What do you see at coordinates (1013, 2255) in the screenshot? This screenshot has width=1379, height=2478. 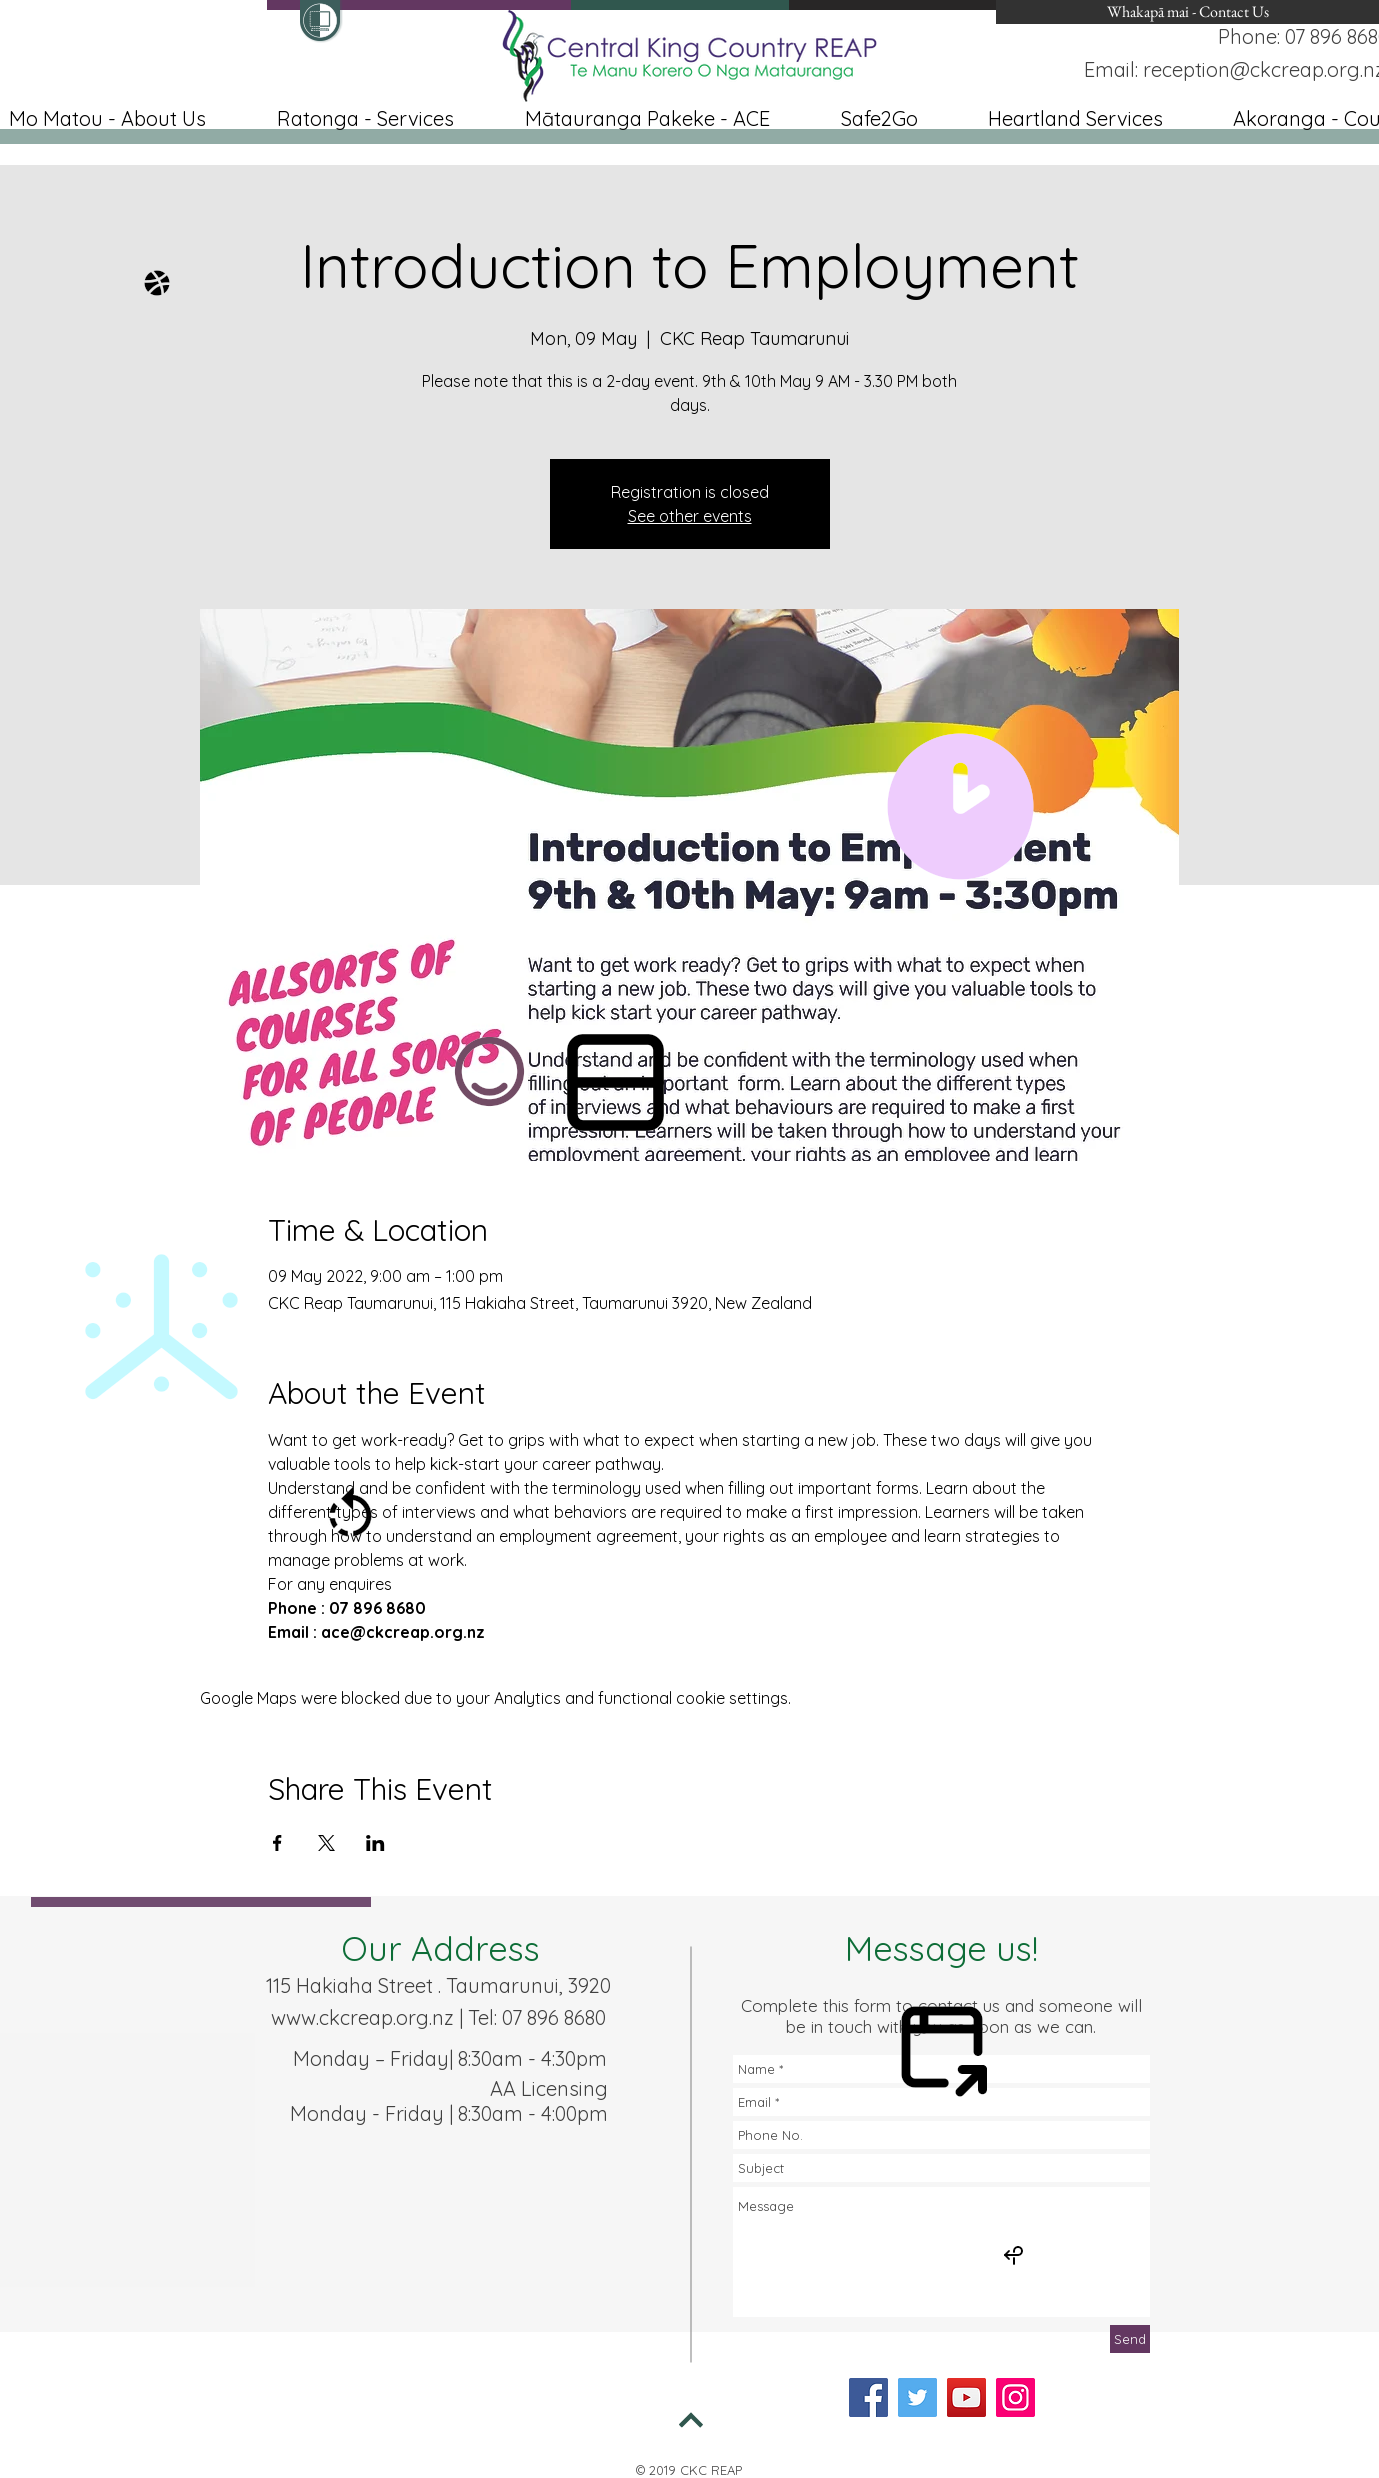 I see `undo recent action` at bounding box center [1013, 2255].